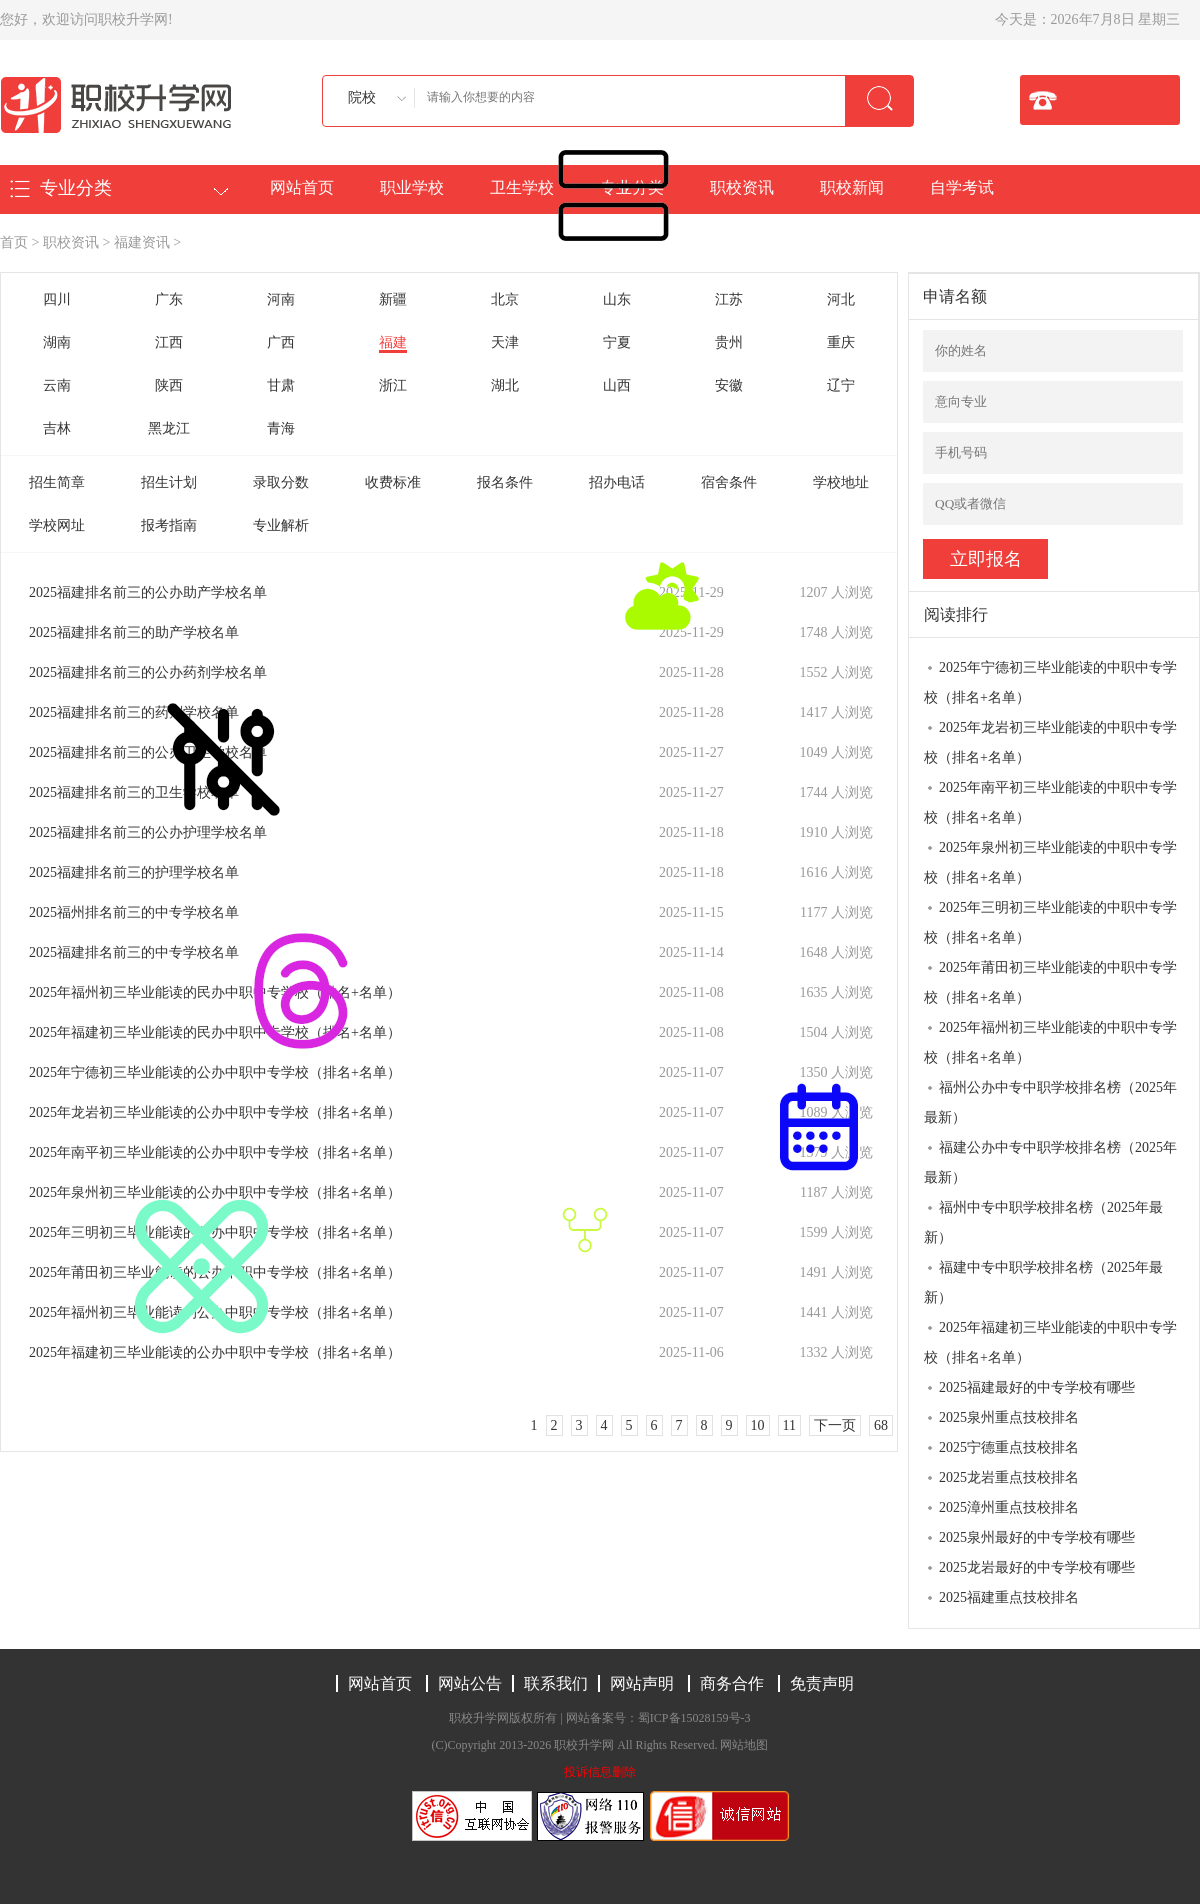 This screenshot has width=1200, height=1904. Describe the element at coordinates (662, 597) in the screenshot. I see `view current weather conditions` at that location.